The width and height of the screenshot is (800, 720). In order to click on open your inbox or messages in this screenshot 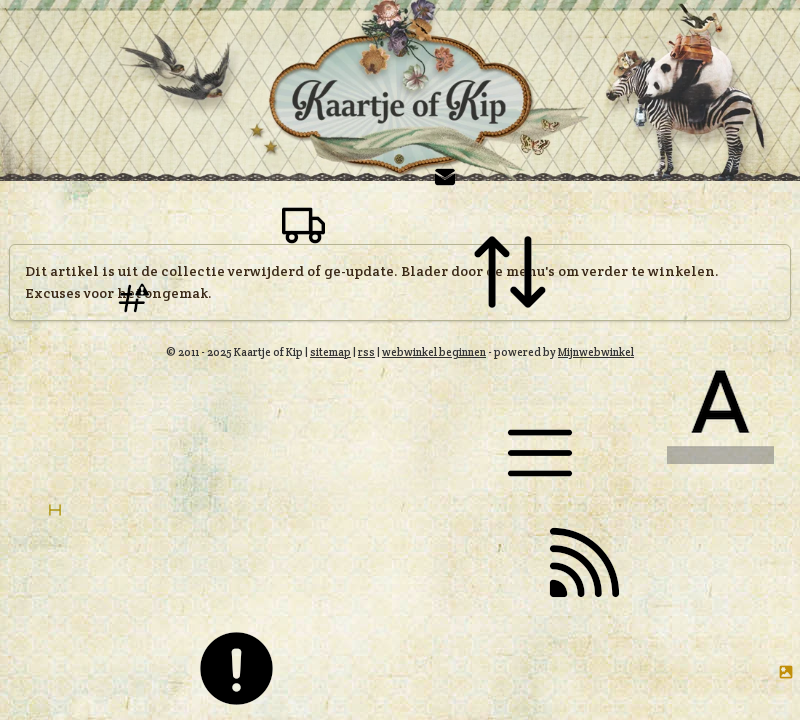, I will do `click(445, 177)`.